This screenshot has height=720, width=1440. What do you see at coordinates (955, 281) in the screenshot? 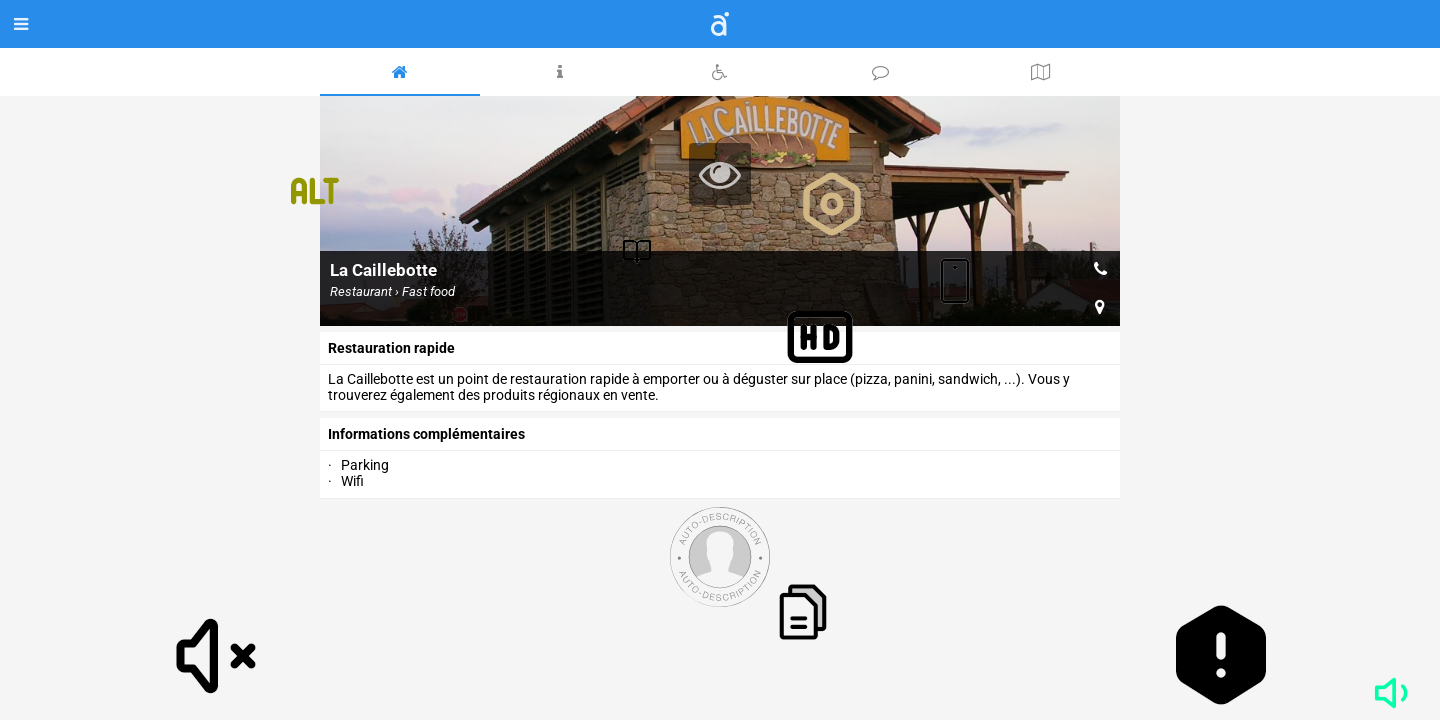
I see `access device camera through mobile` at bounding box center [955, 281].